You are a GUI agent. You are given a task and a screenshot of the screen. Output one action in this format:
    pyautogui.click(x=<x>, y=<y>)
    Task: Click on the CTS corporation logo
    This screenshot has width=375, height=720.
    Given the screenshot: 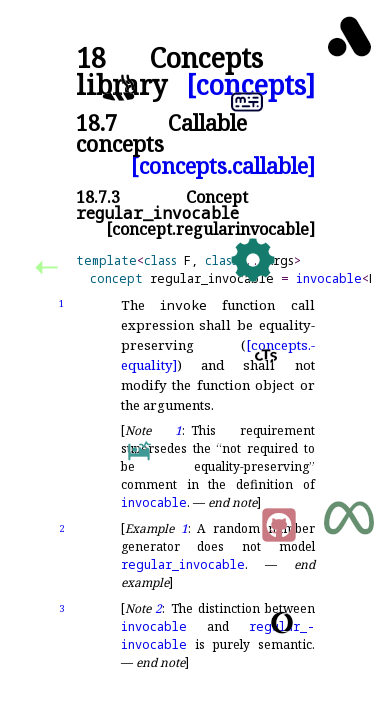 What is the action you would take?
    pyautogui.click(x=266, y=356)
    